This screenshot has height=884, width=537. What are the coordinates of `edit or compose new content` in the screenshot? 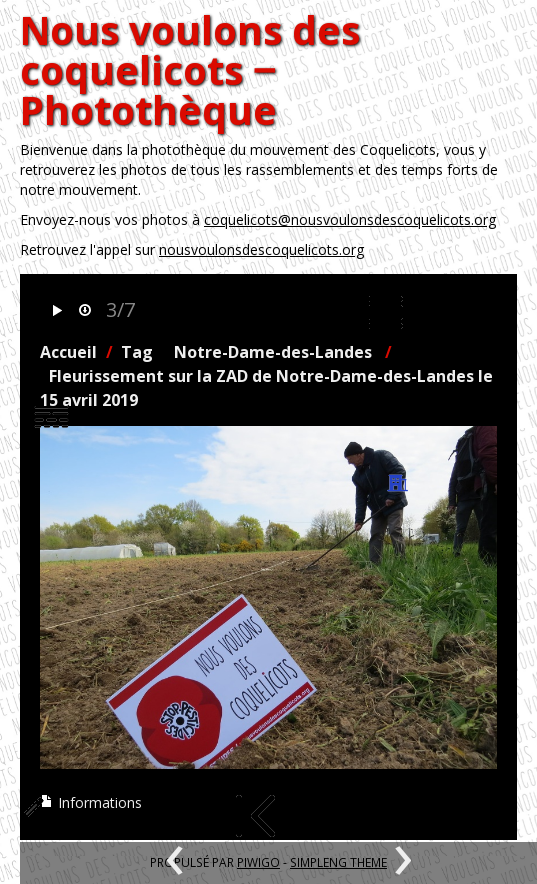 It's located at (34, 807).